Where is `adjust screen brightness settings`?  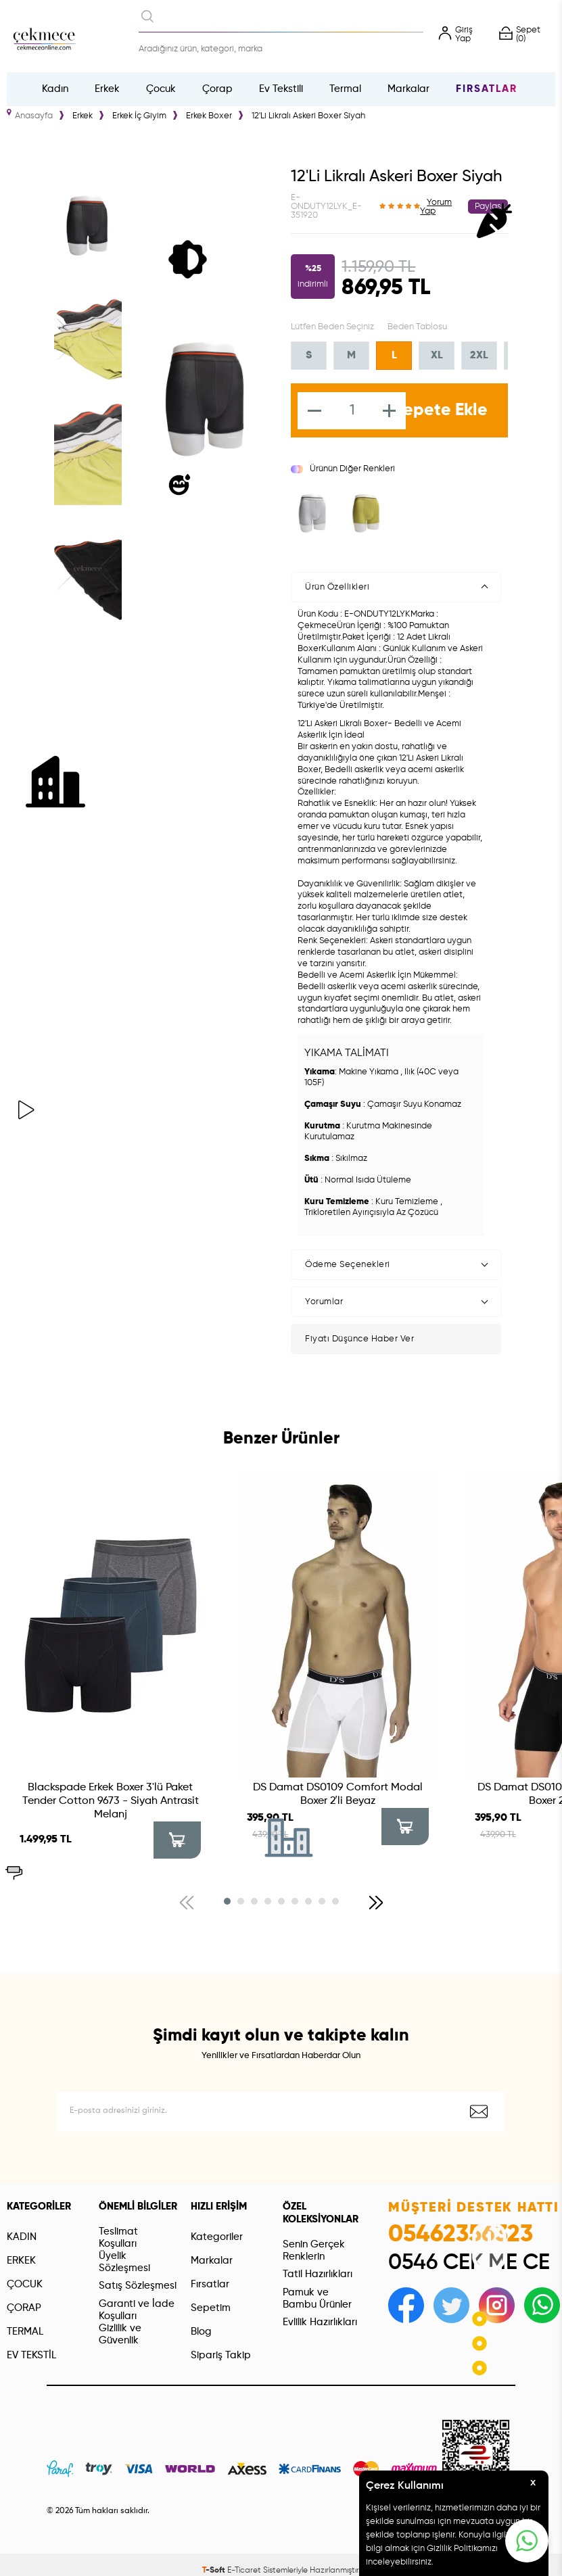
adjust screen brightness settings is located at coordinates (187, 259).